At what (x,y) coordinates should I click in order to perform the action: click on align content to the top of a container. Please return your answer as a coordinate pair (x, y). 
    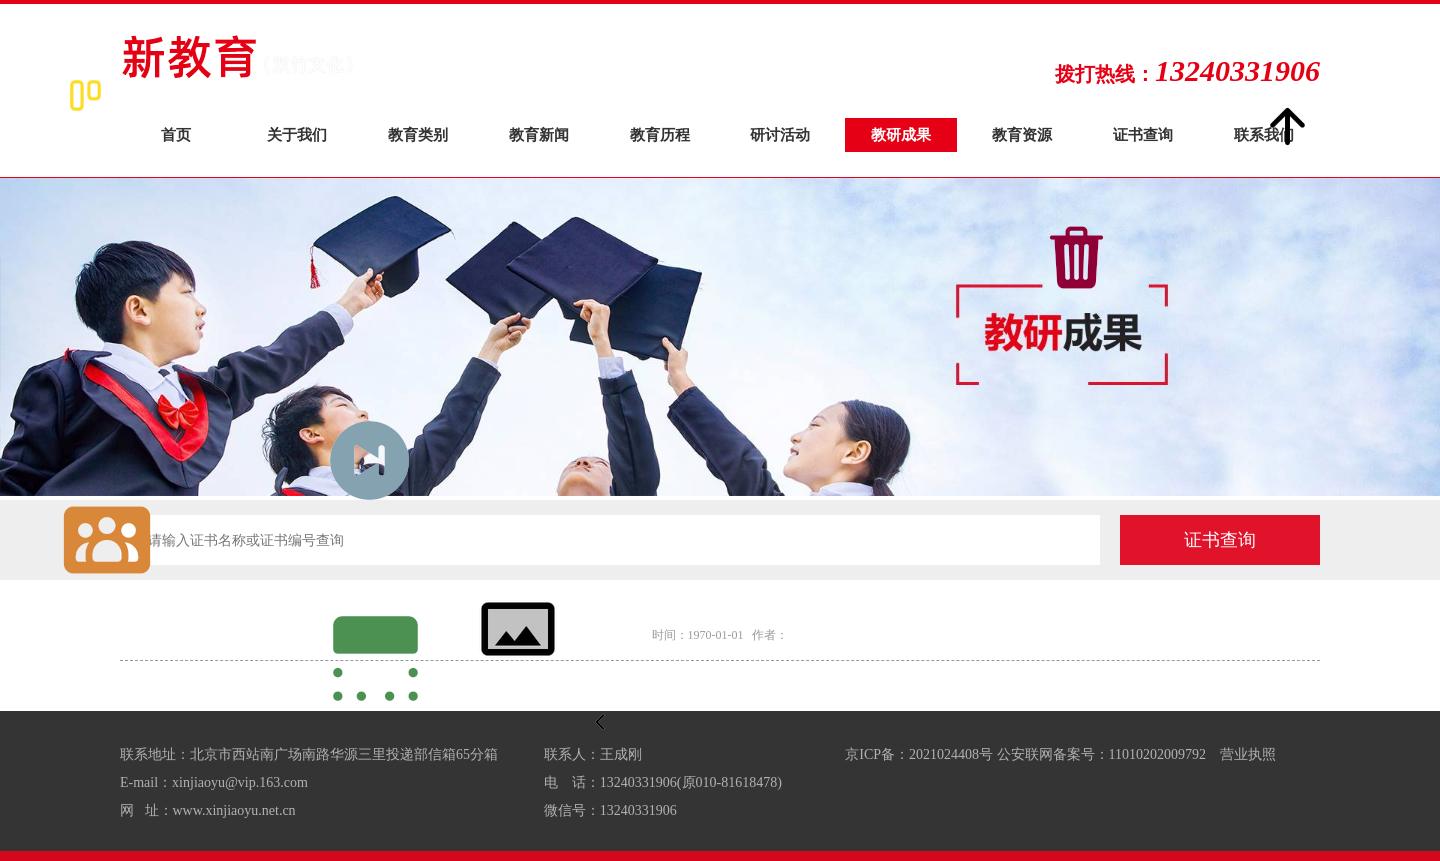
    Looking at the image, I should click on (375, 658).